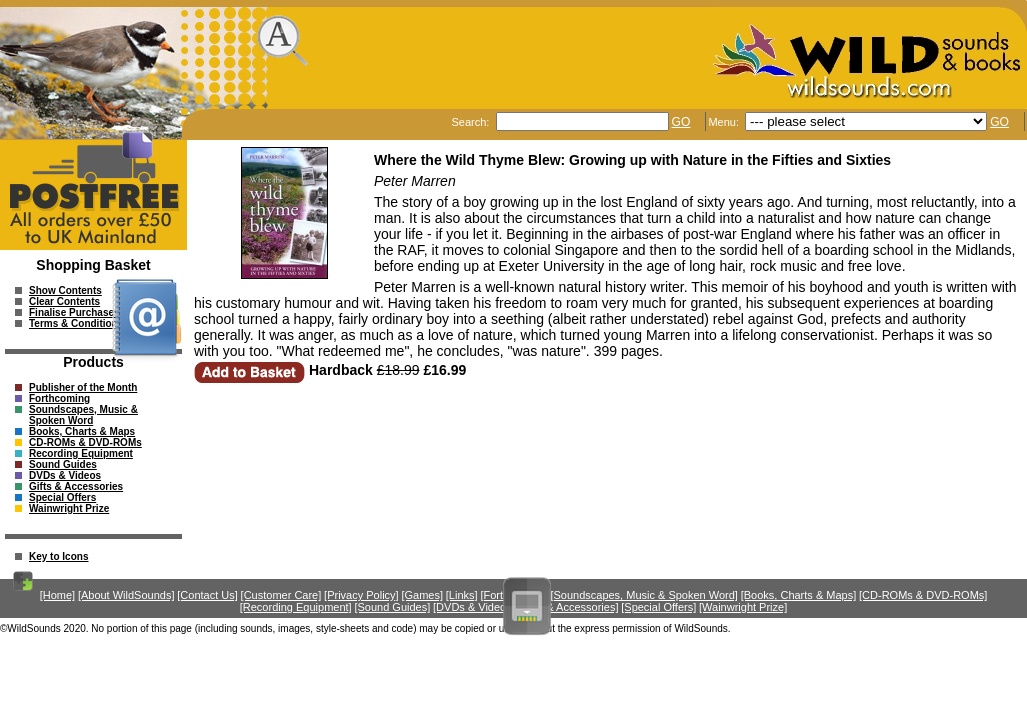 The width and height of the screenshot is (1027, 720). What do you see at coordinates (145, 320) in the screenshot?
I see `open your address book or contacts` at bounding box center [145, 320].